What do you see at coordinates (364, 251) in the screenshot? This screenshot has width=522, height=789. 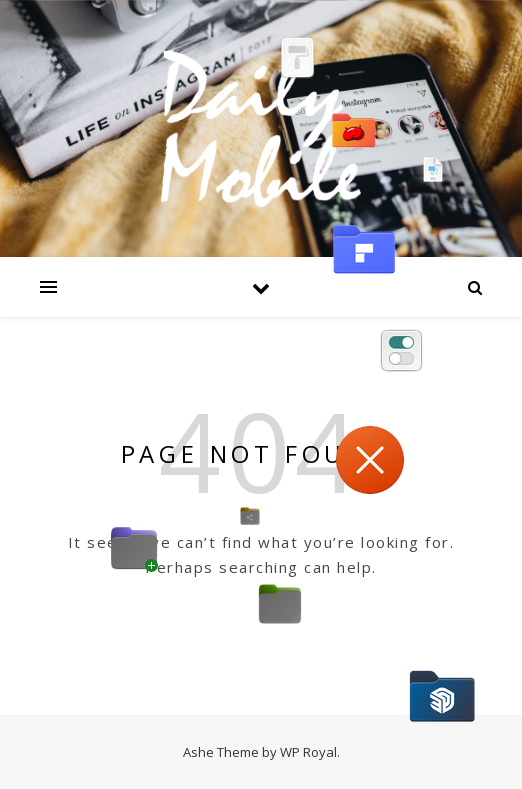 I see `open wondershare pdfreader documents folder` at bounding box center [364, 251].